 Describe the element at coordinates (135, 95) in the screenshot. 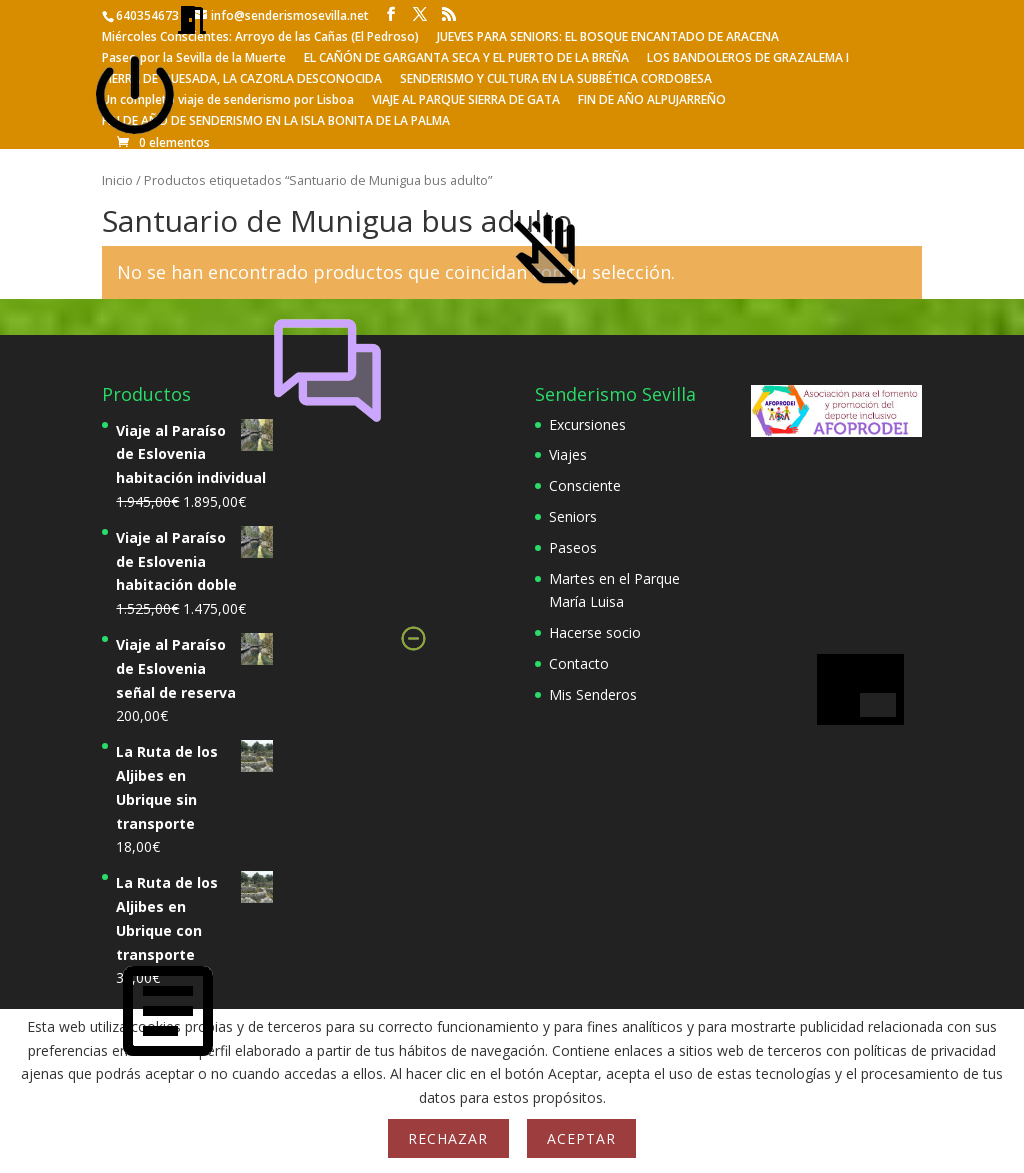

I see `power on or off the device` at that location.